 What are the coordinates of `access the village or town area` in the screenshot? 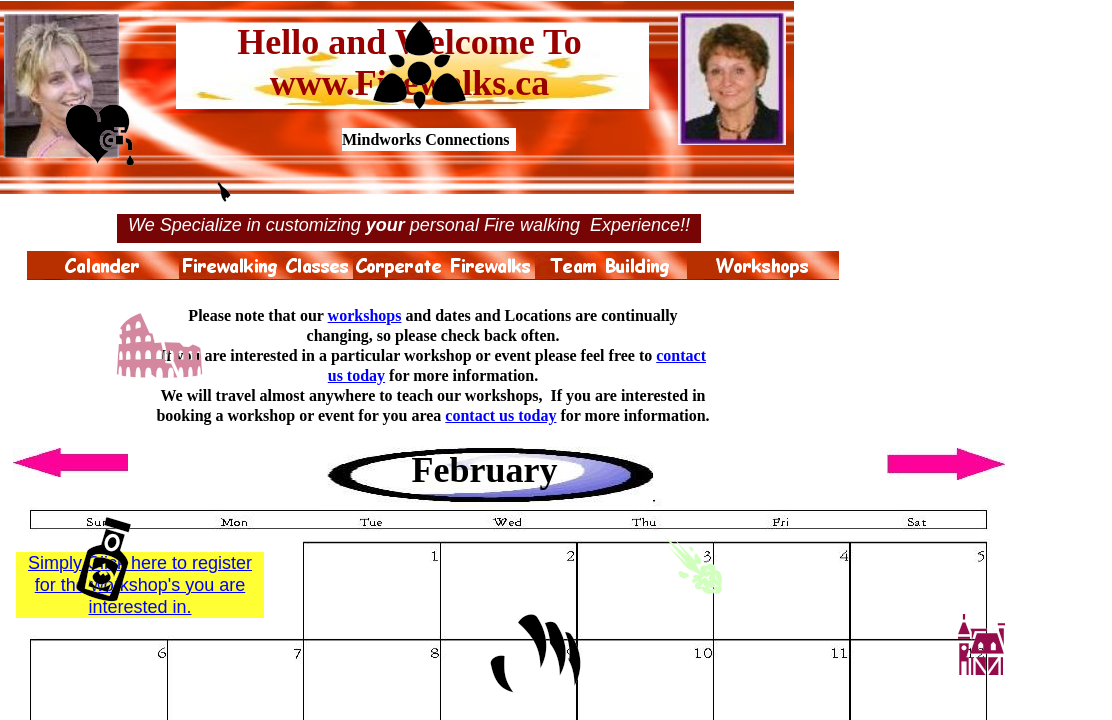 It's located at (981, 644).